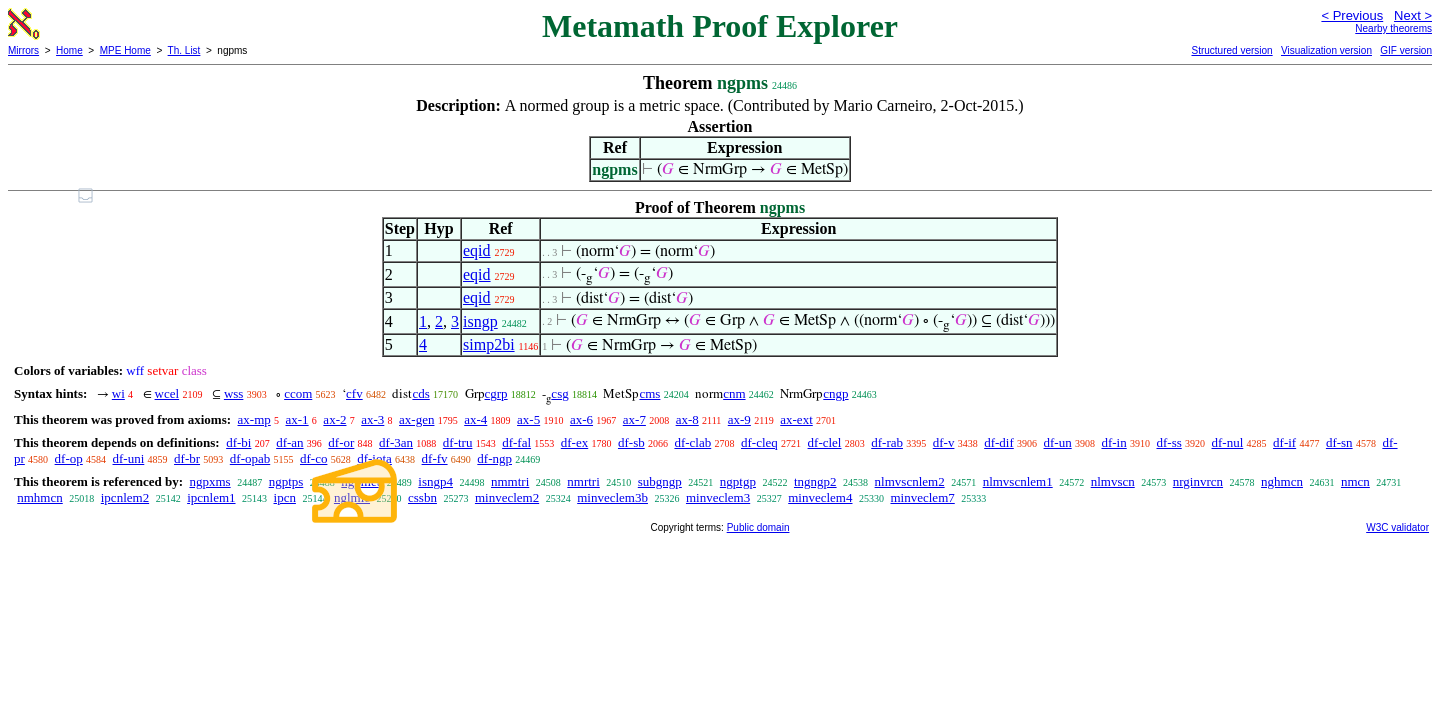 The width and height of the screenshot is (1440, 720). What do you see at coordinates (85, 195) in the screenshot?
I see `access inbox or incoming items` at bounding box center [85, 195].